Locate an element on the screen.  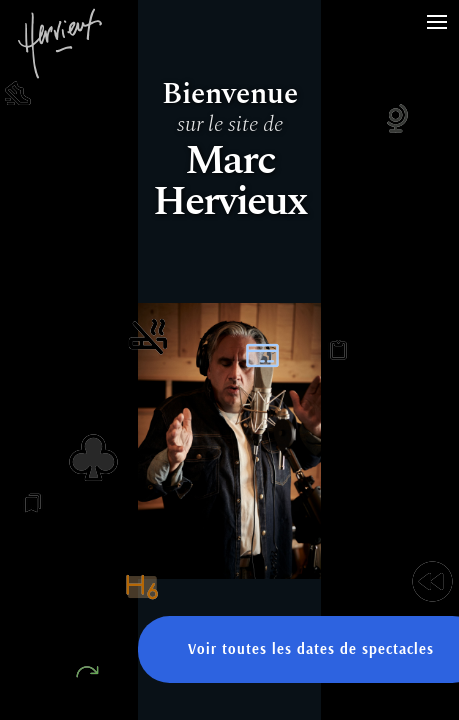
view your saved bookmarks is located at coordinates (33, 503).